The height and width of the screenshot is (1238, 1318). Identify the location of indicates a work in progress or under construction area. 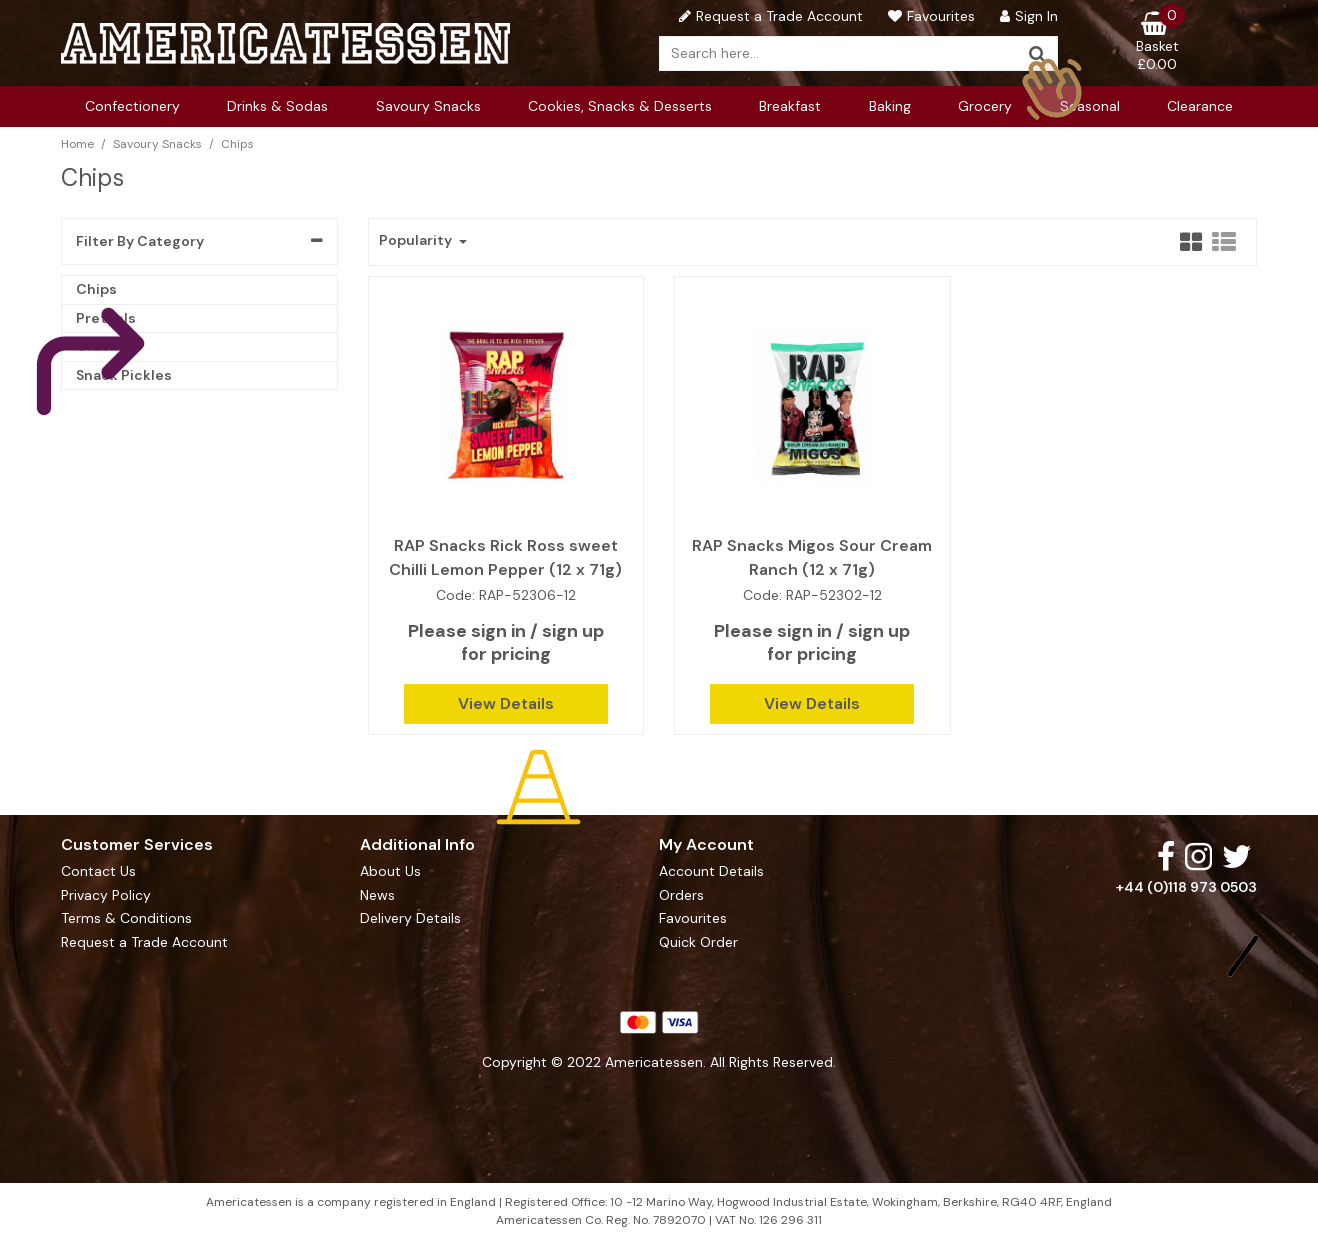
(538, 788).